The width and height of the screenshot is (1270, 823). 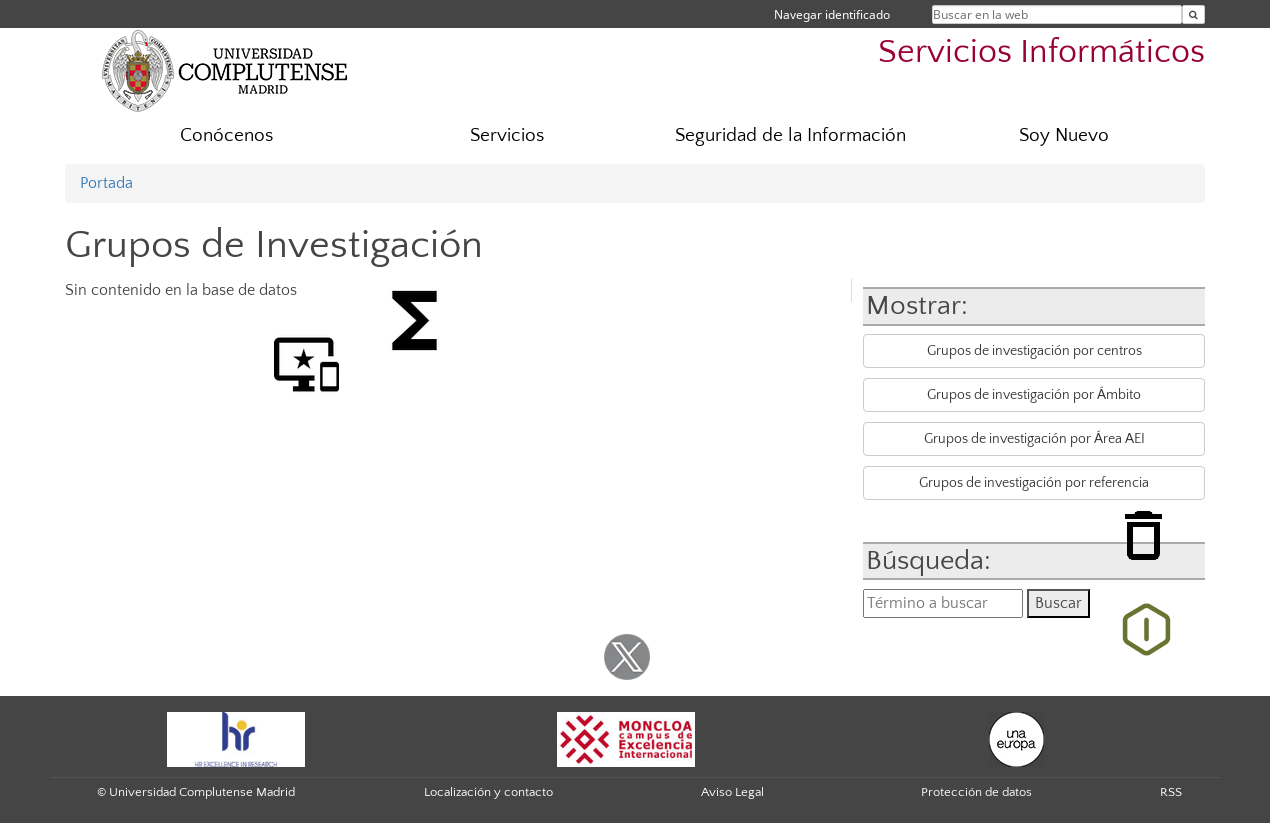 What do you see at coordinates (1143, 535) in the screenshot?
I see `delete selected item` at bounding box center [1143, 535].